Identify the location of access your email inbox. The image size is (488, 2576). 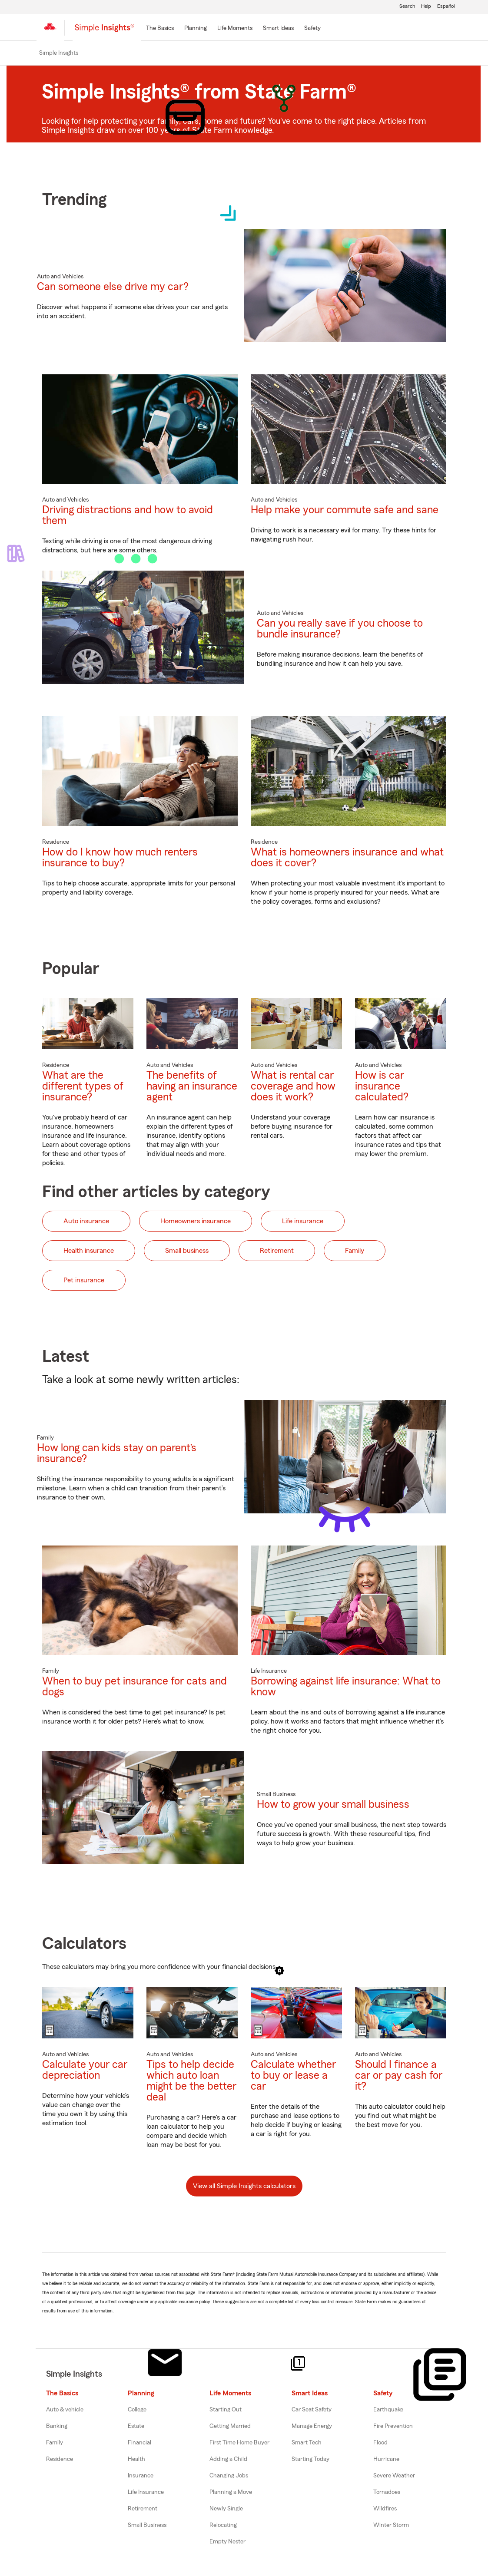
(165, 2362).